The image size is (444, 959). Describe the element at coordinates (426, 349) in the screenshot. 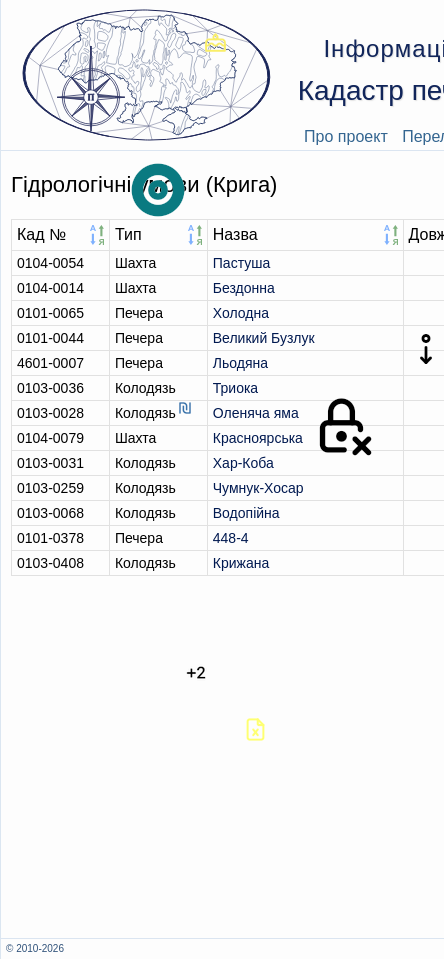

I see `move item down in a list` at that location.